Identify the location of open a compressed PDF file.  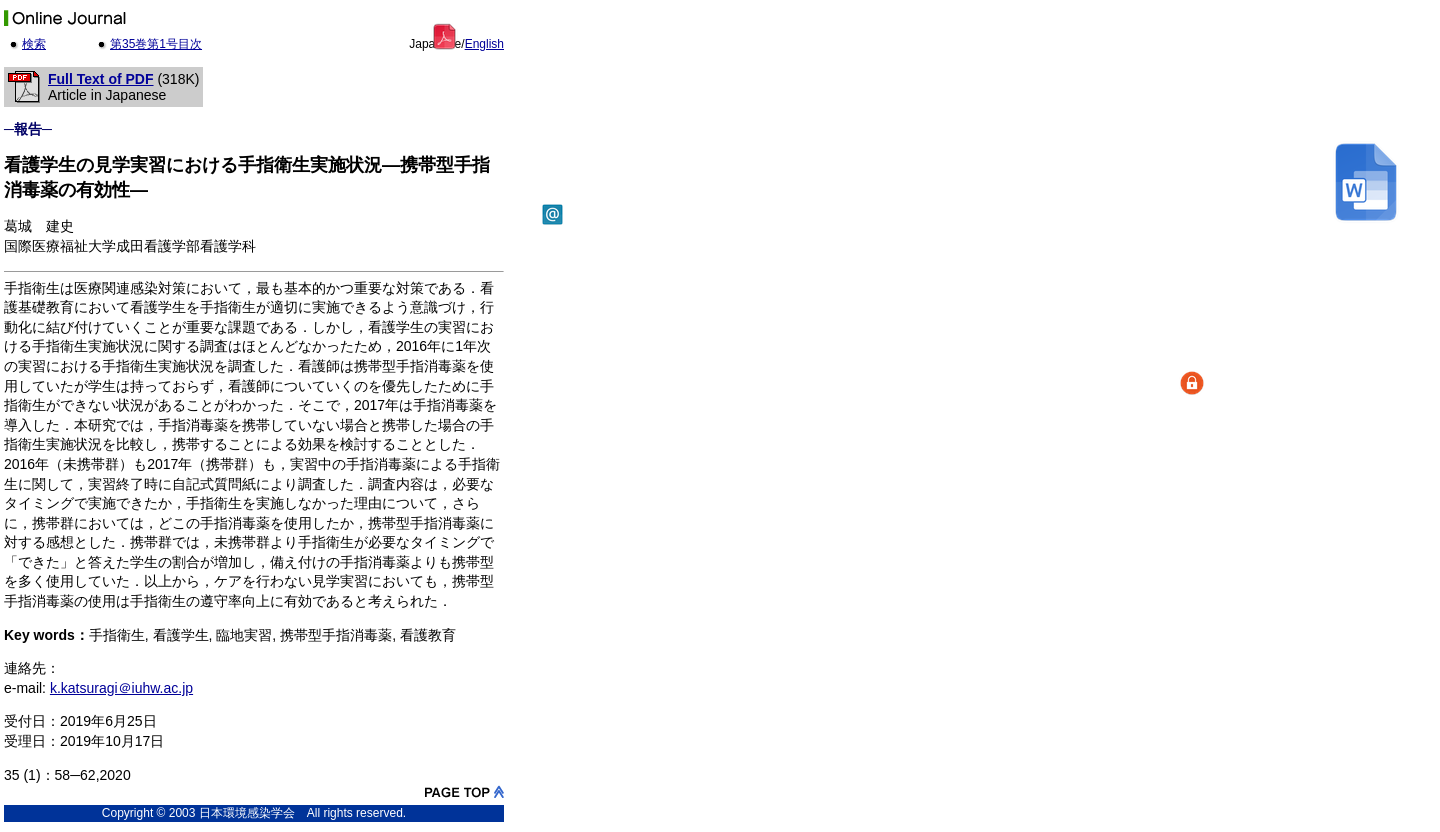
(444, 36).